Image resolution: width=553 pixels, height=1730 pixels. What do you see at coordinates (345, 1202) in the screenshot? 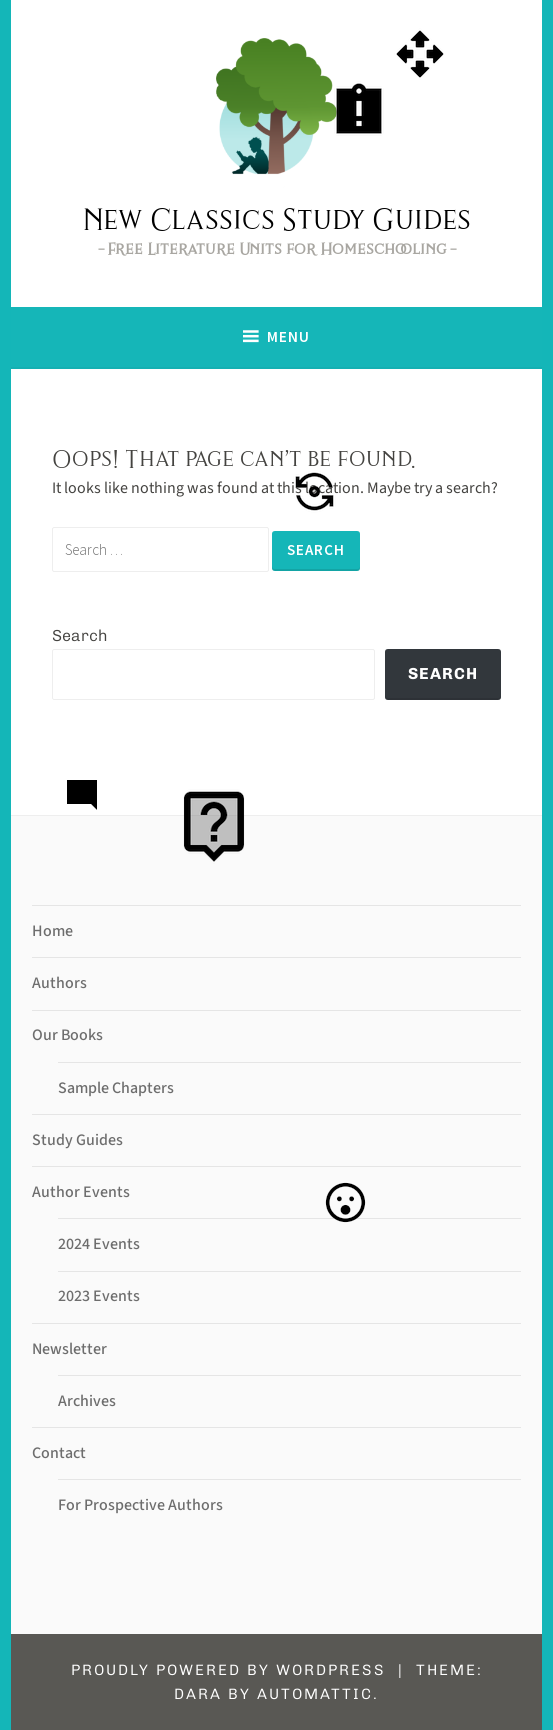
I see `surprised or shocked reaction emoji` at bounding box center [345, 1202].